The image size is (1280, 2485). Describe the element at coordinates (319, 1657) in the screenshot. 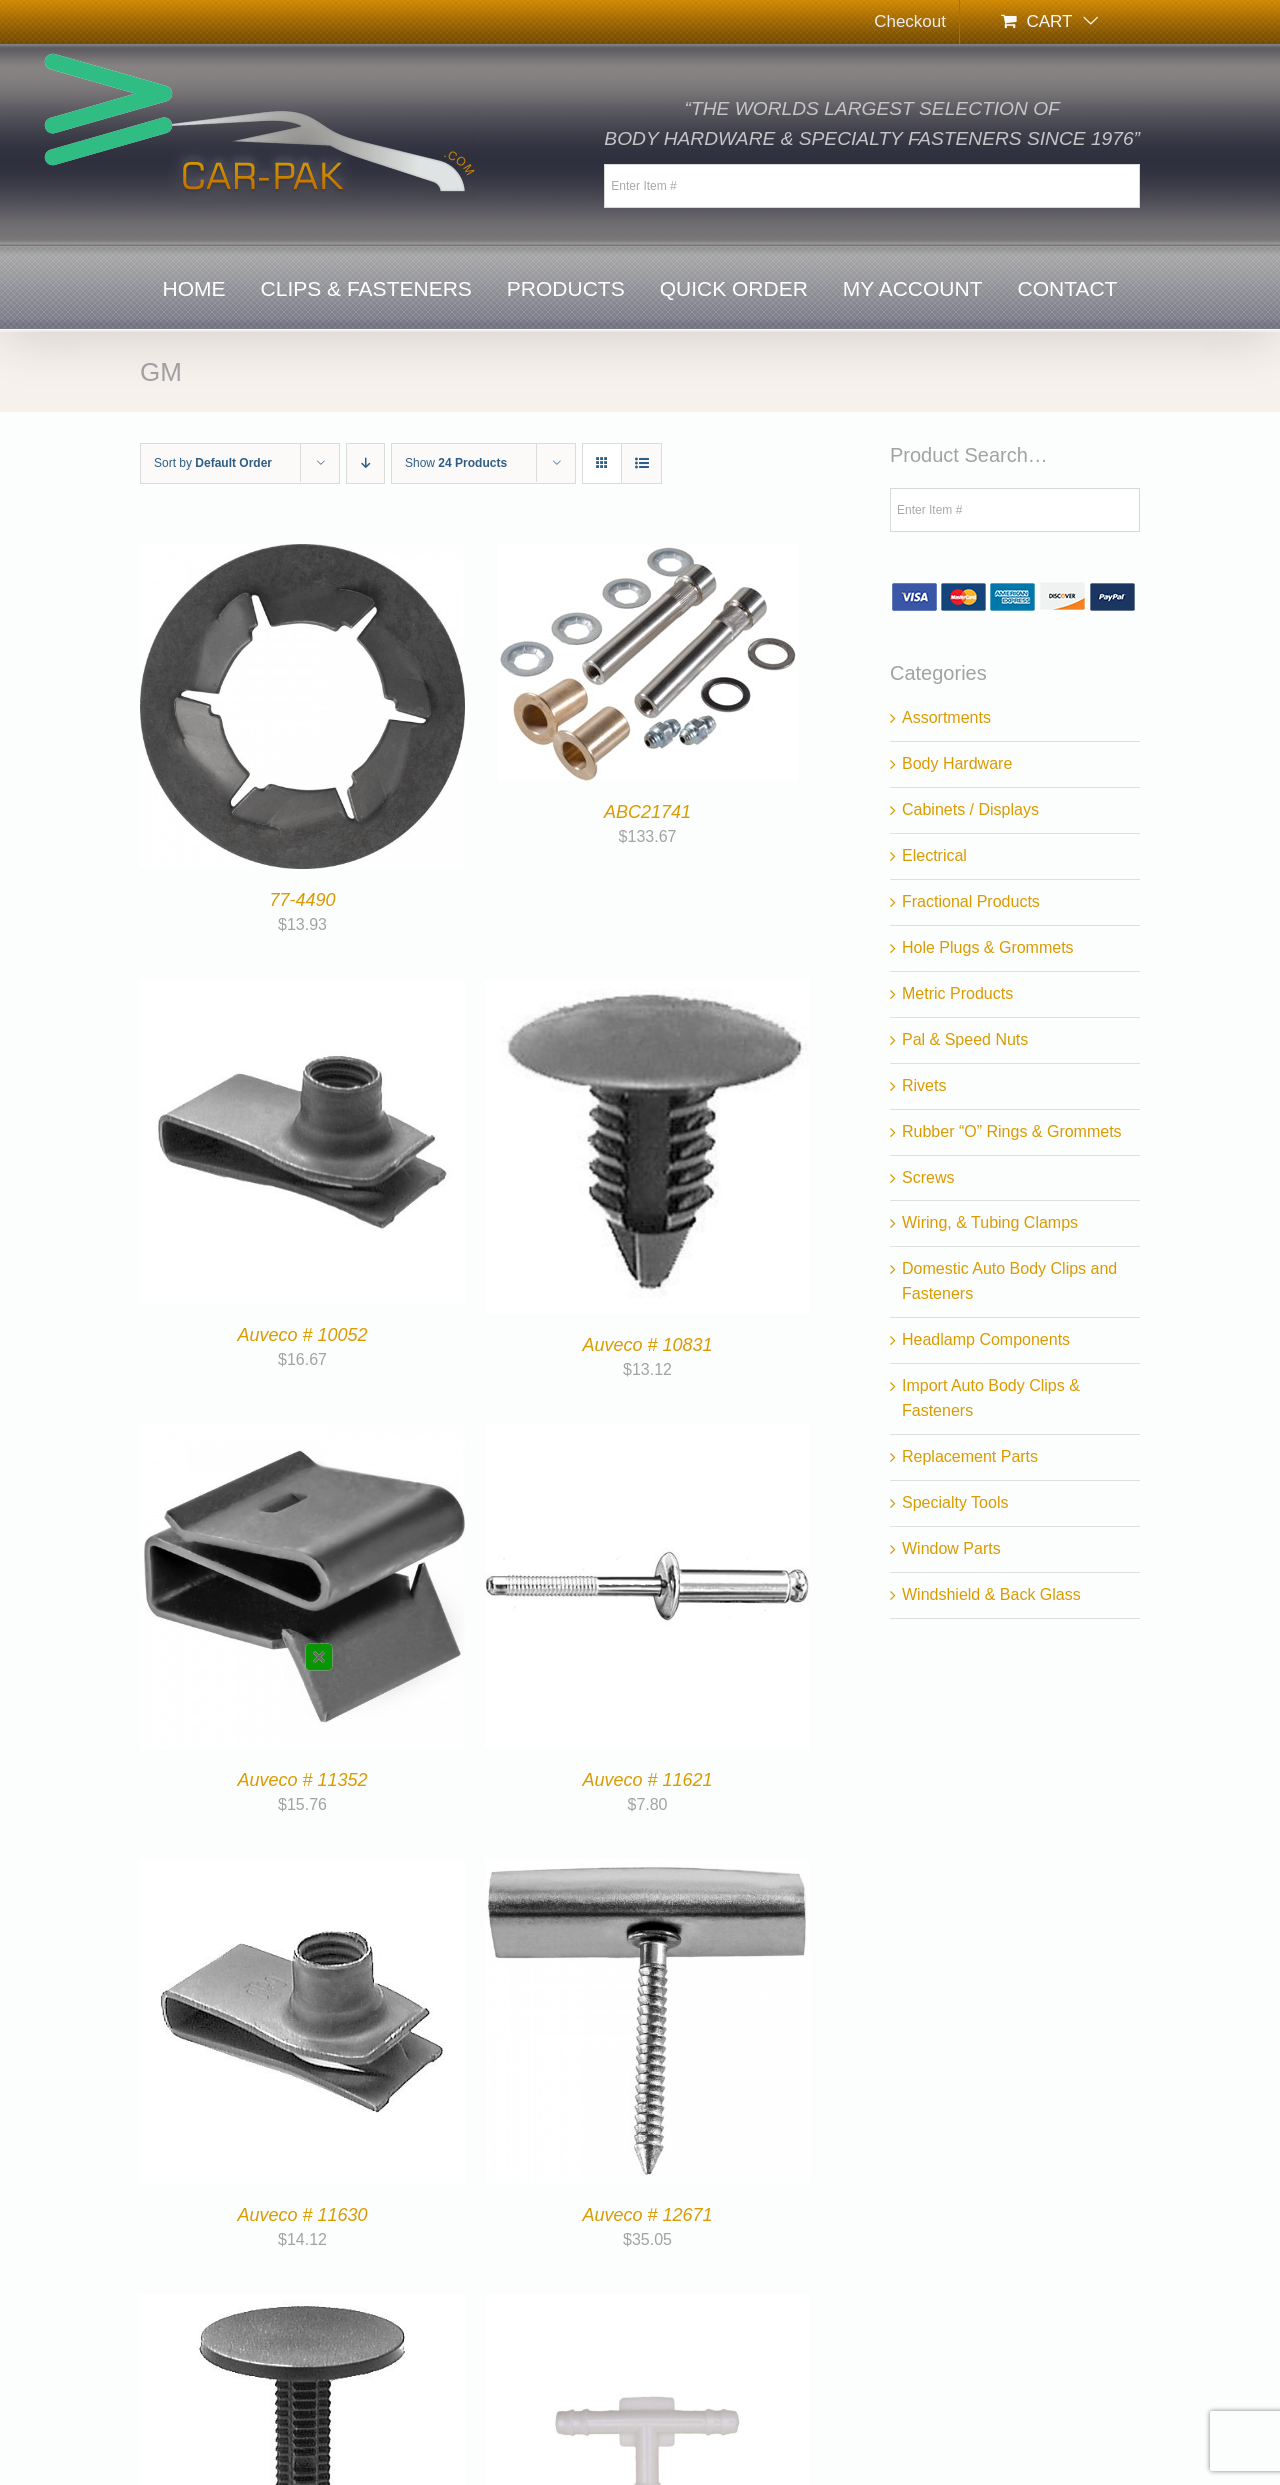

I see `close or dismiss a dialog` at that location.